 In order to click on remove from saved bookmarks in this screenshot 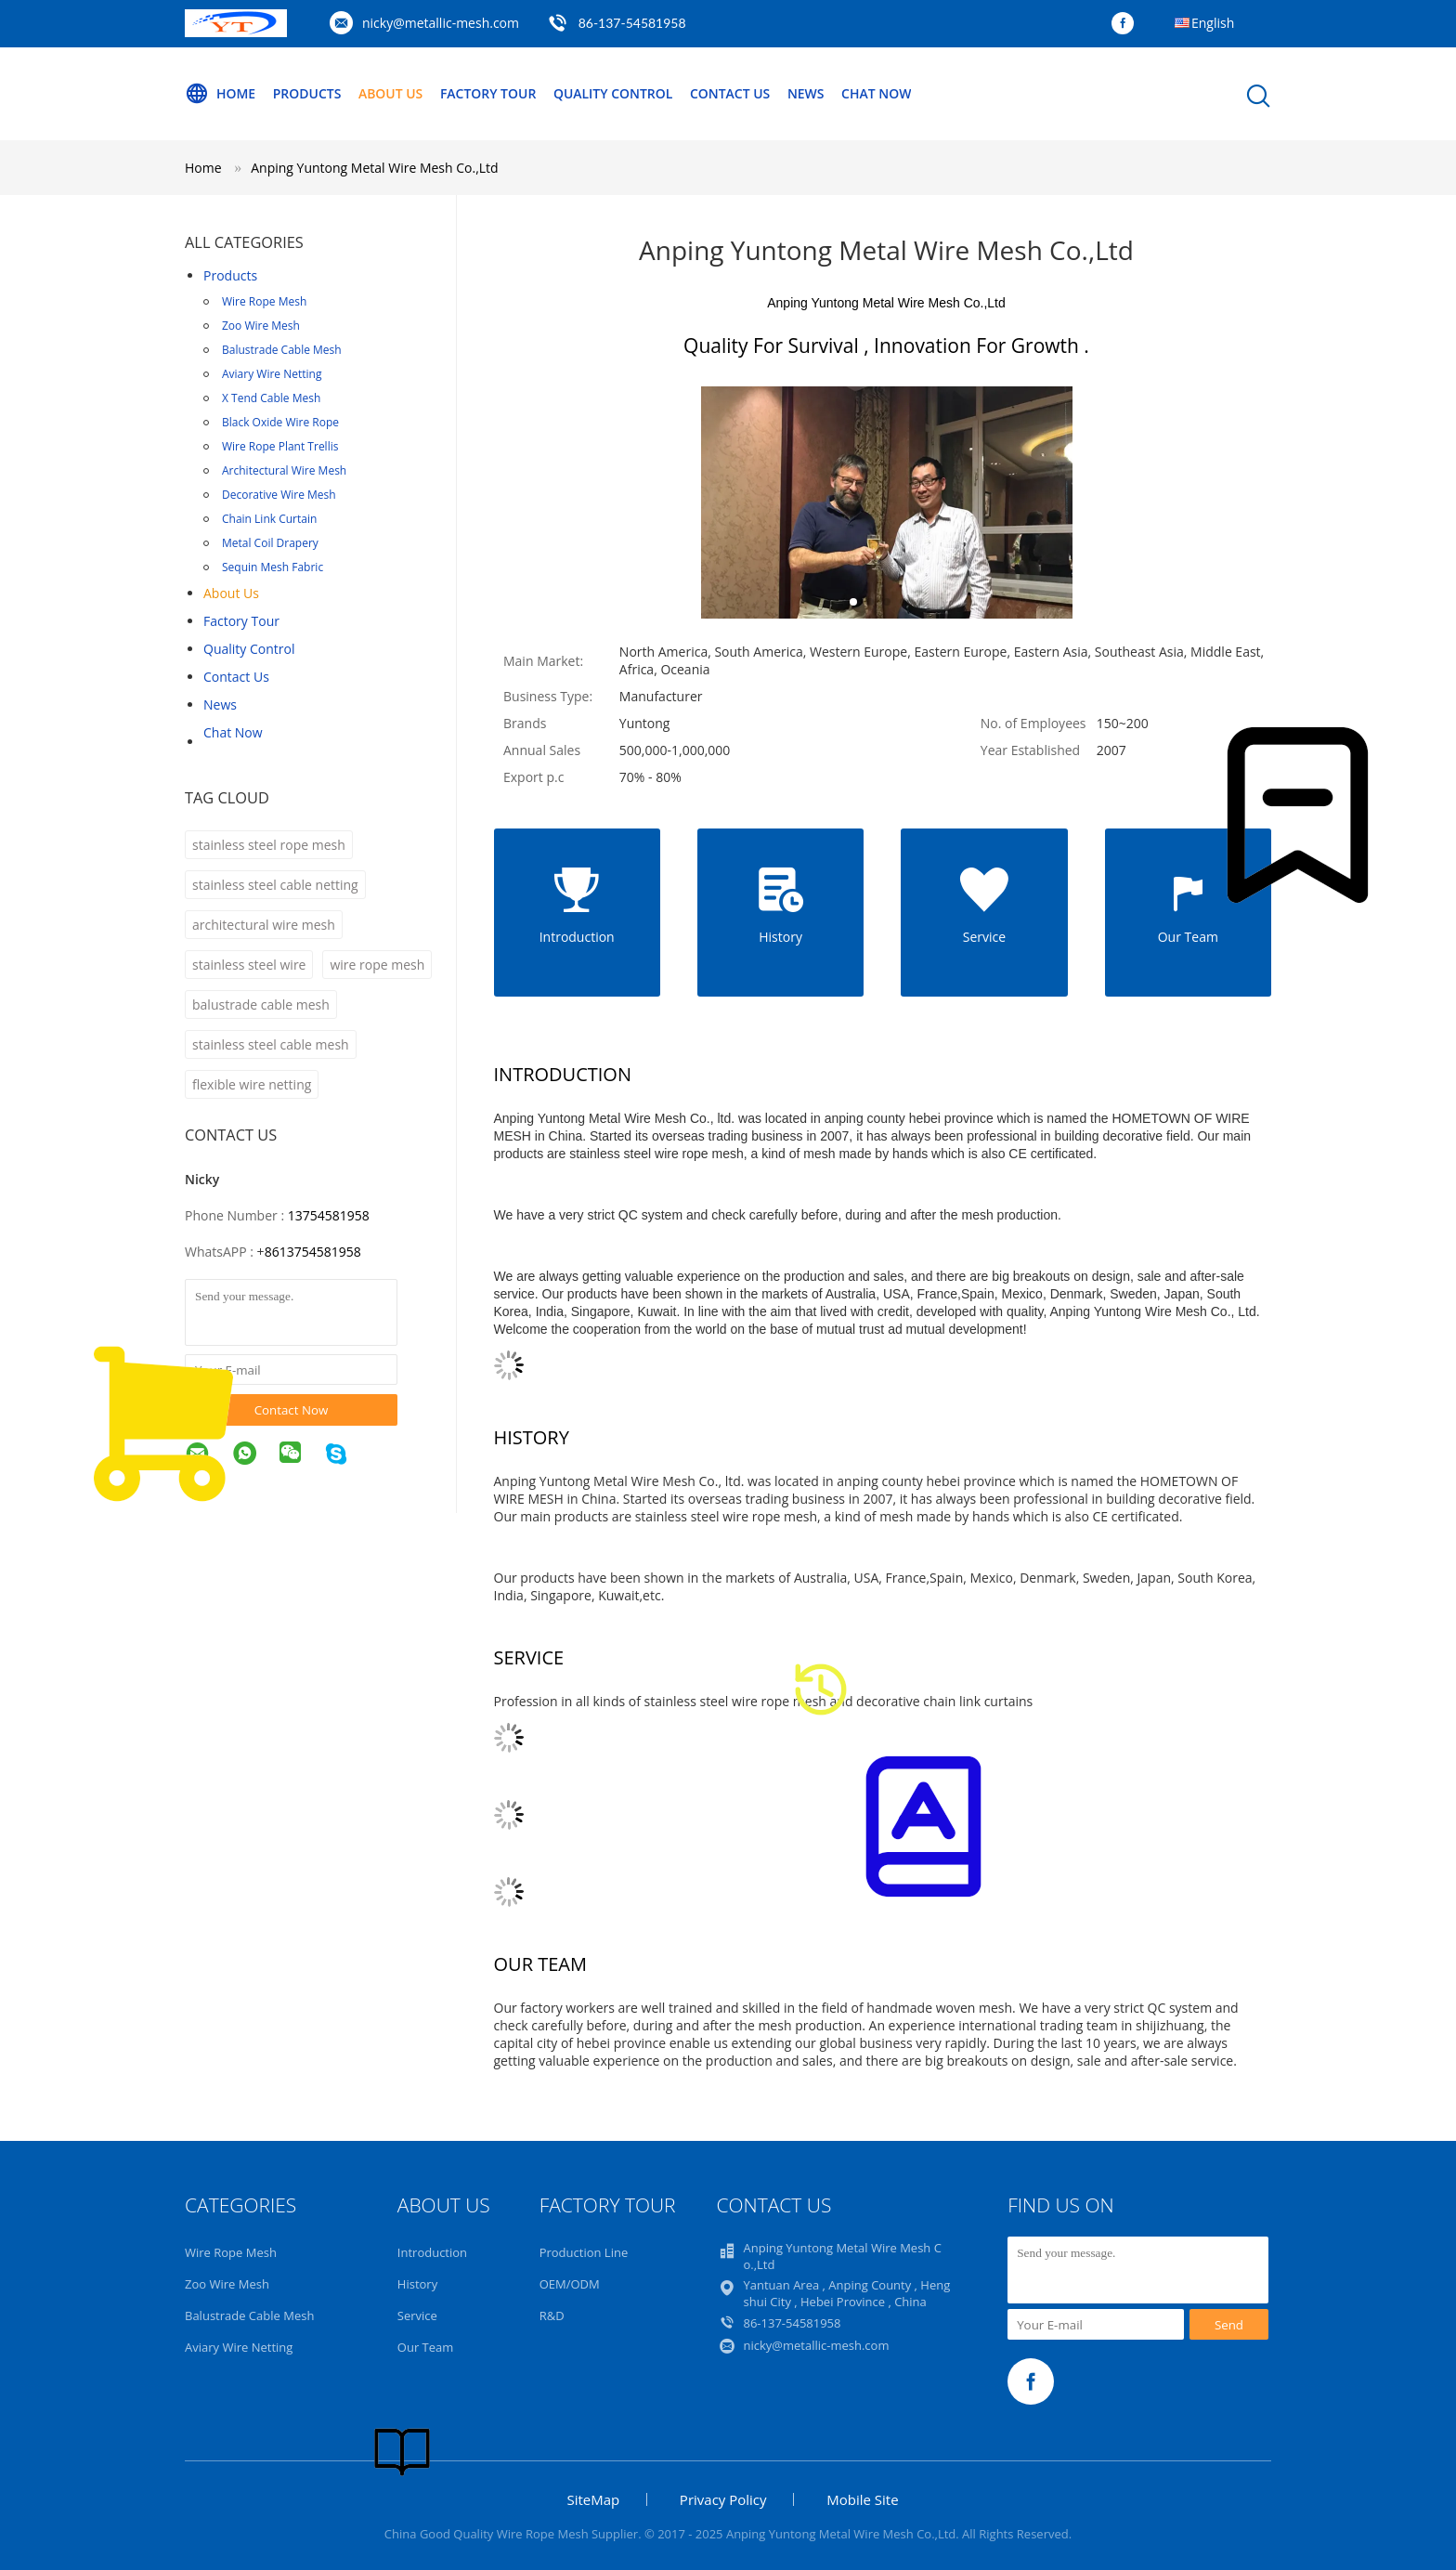, I will do `click(1297, 815)`.